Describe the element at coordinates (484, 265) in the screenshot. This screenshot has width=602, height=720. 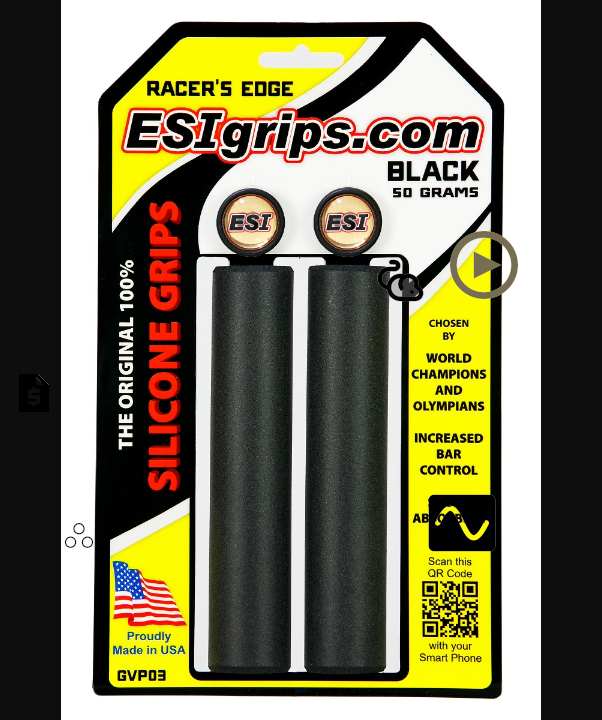
I see `play media or video content` at that location.